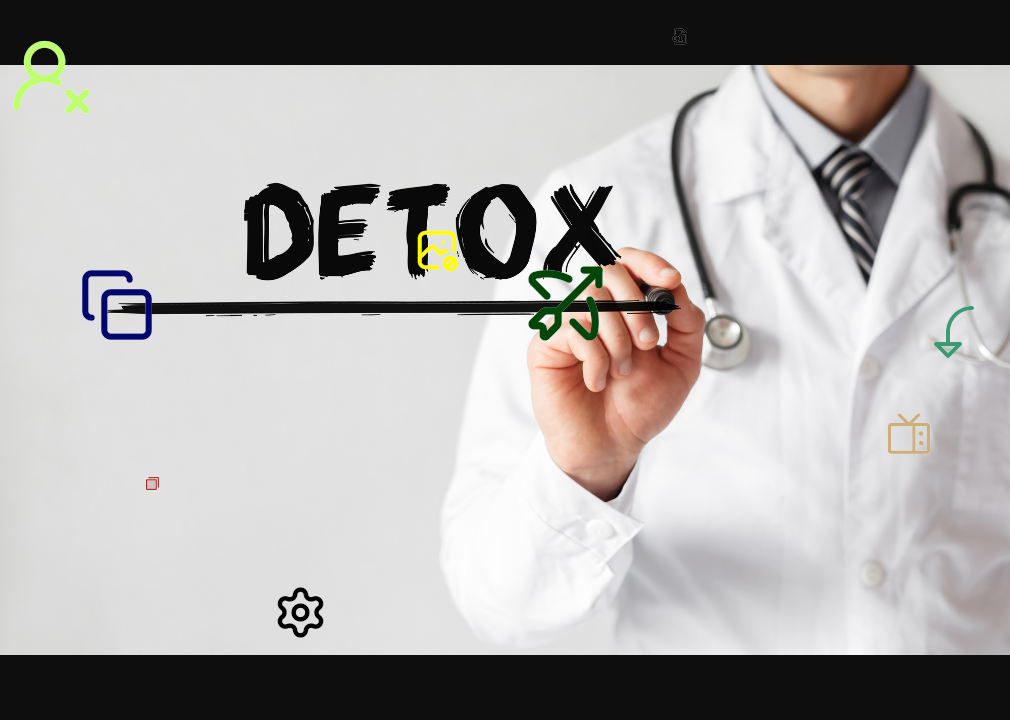 The image size is (1010, 720). Describe the element at coordinates (437, 250) in the screenshot. I see `cancel image upload` at that location.